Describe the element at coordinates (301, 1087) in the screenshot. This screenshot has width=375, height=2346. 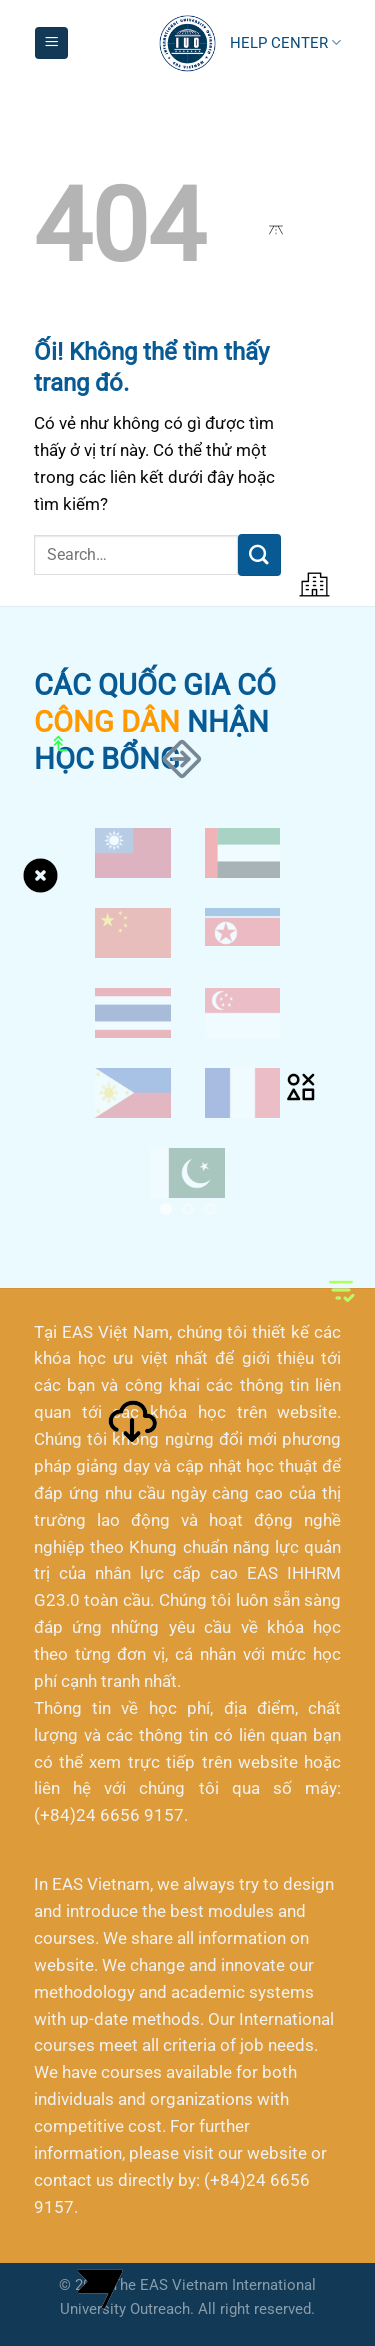
I see `browse icon library or icon picker` at that location.